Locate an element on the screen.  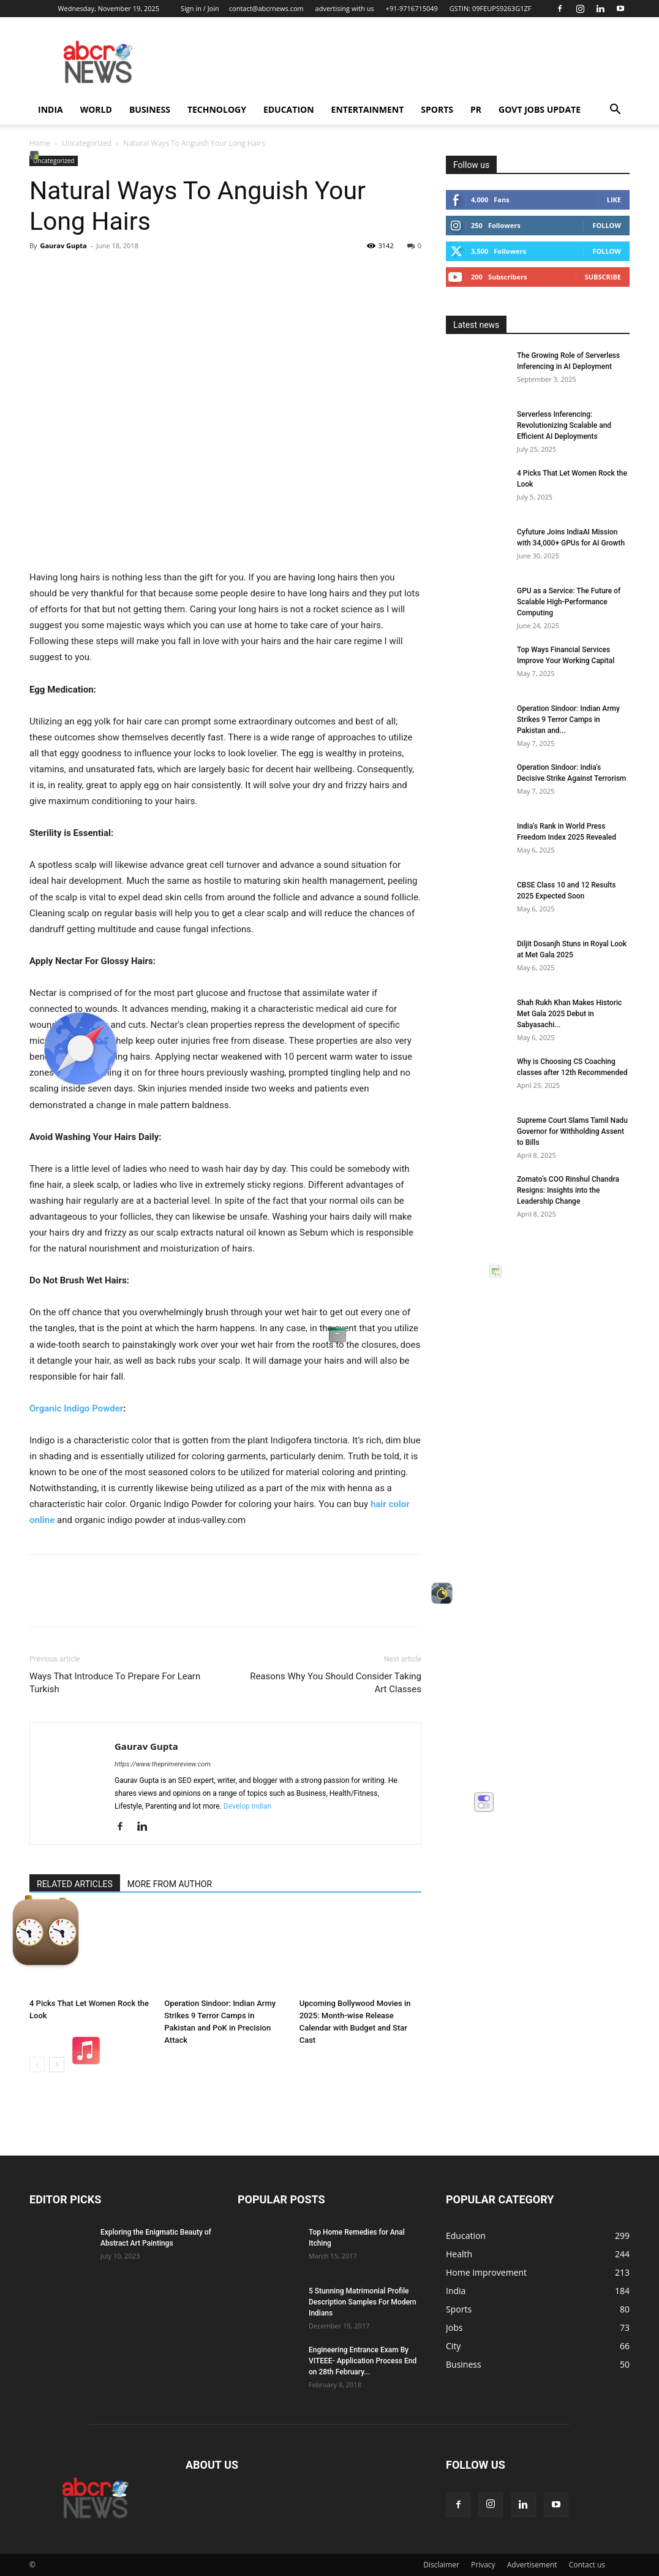
open extension manager app is located at coordinates (34, 155).